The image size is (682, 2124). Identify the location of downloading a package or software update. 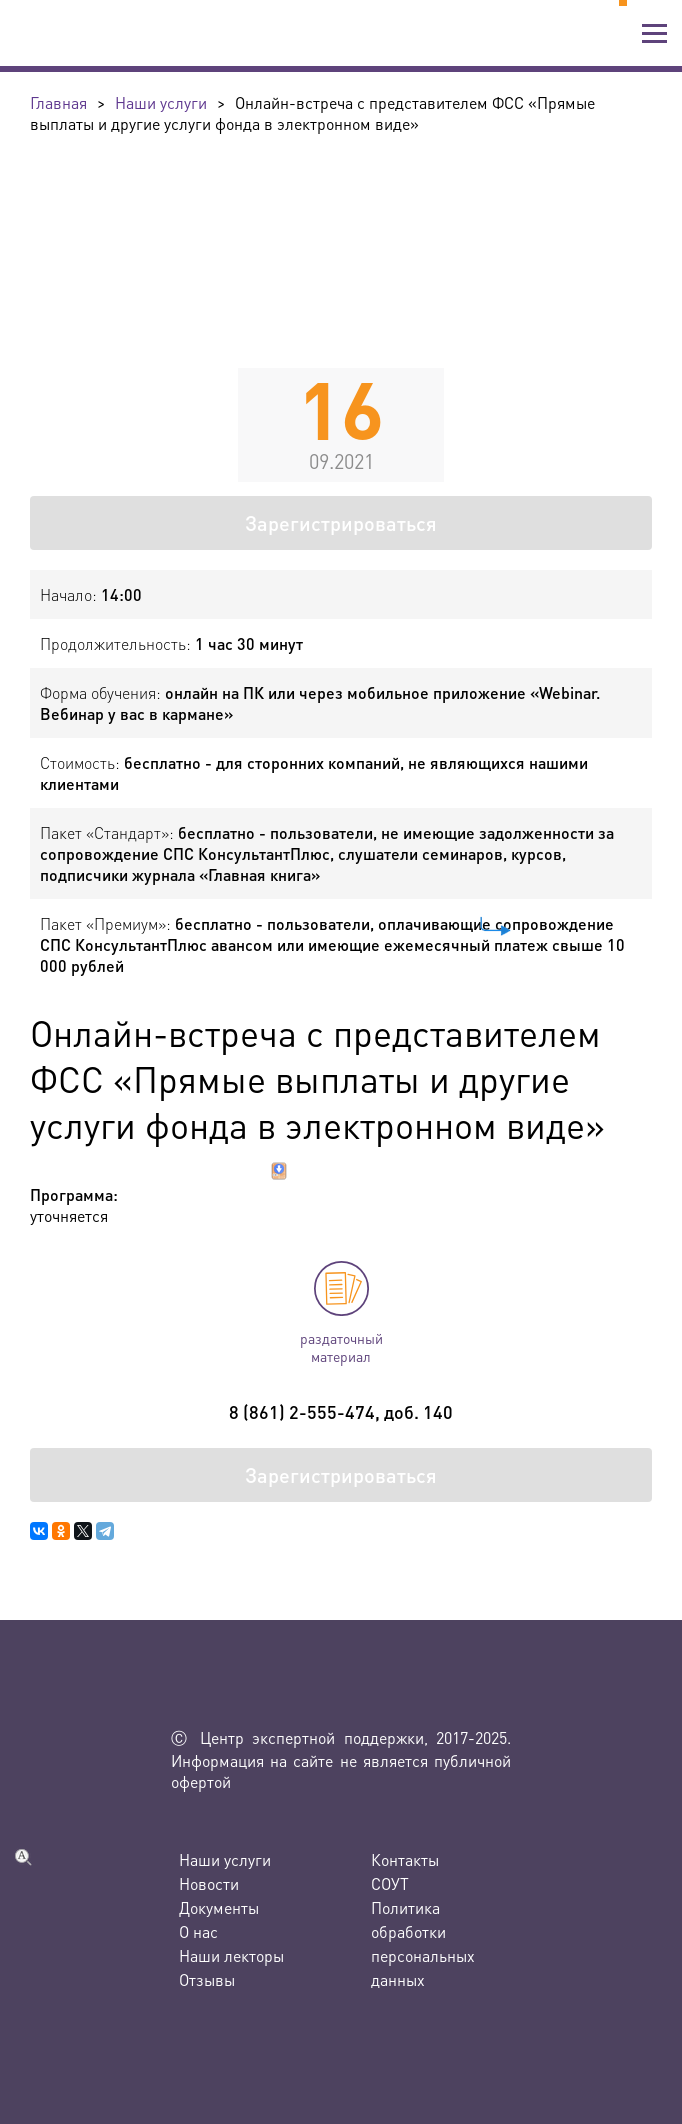
(279, 1171).